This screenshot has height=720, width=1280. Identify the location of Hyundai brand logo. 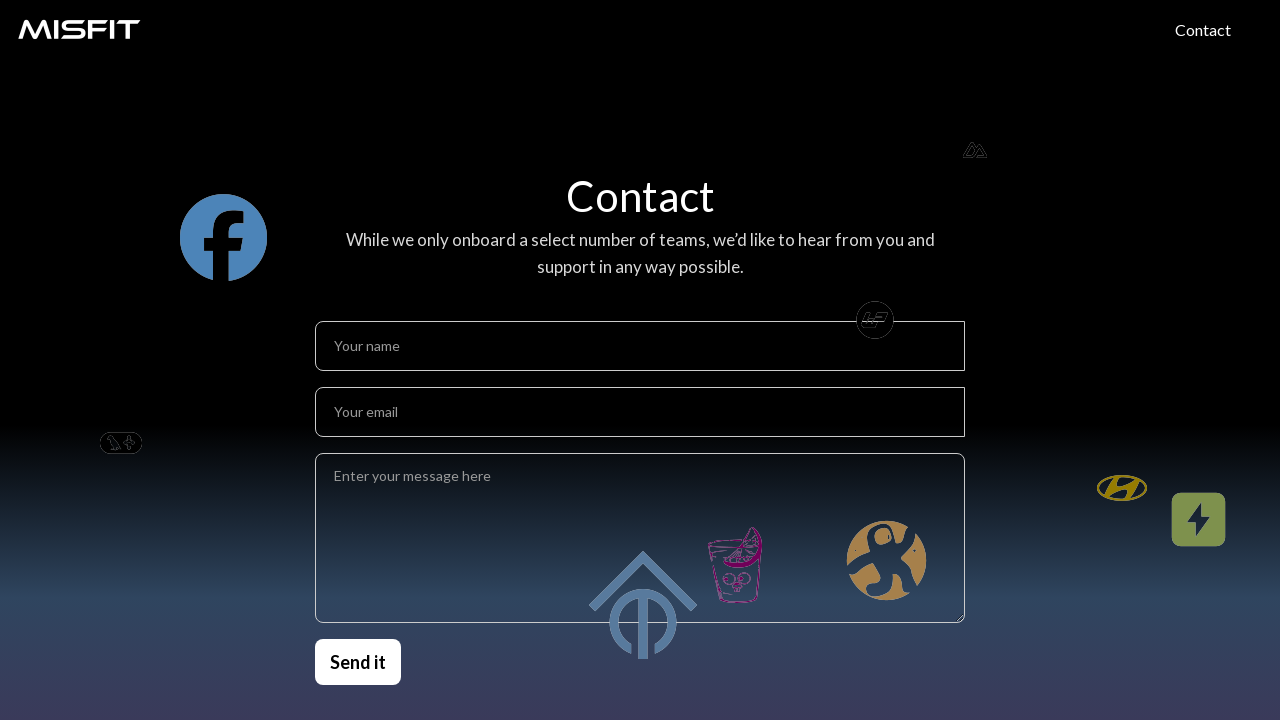
(1122, 488).